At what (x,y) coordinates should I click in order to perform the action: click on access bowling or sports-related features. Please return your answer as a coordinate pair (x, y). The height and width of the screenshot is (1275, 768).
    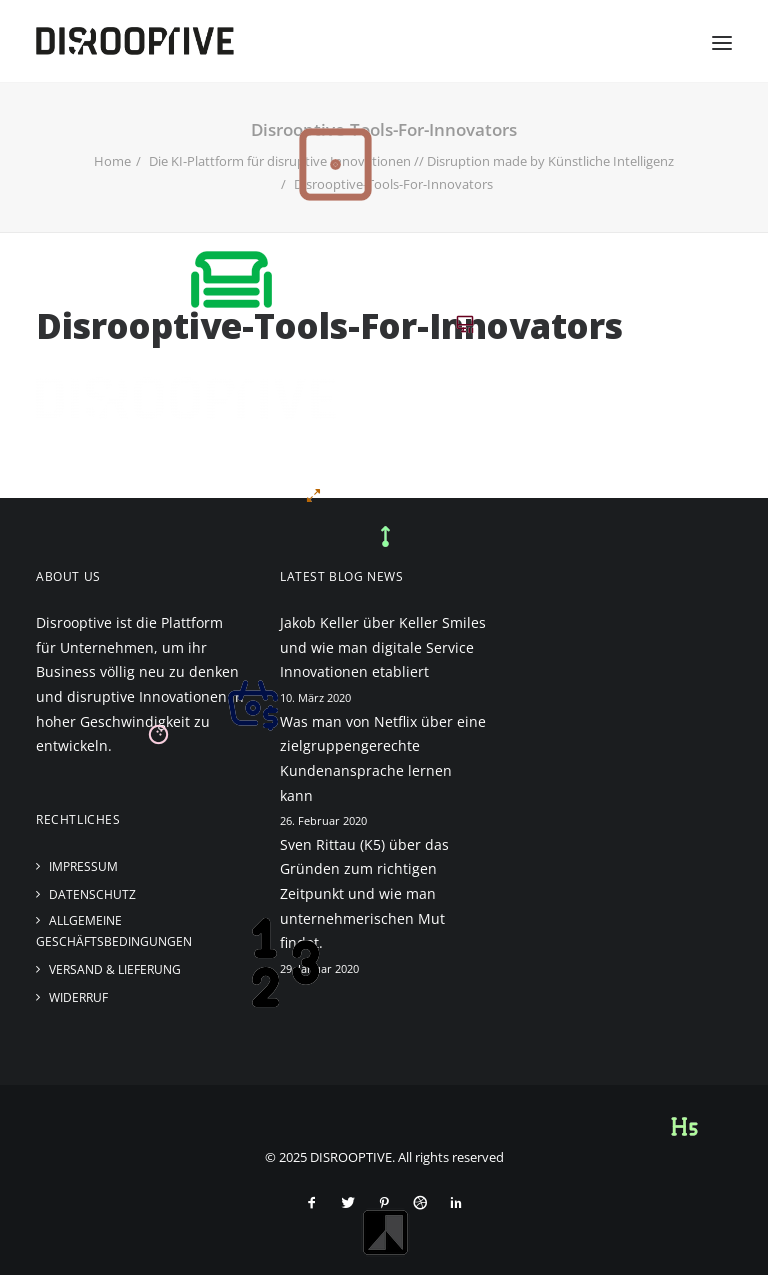
    Looking at the image, I should click on (158, 734).